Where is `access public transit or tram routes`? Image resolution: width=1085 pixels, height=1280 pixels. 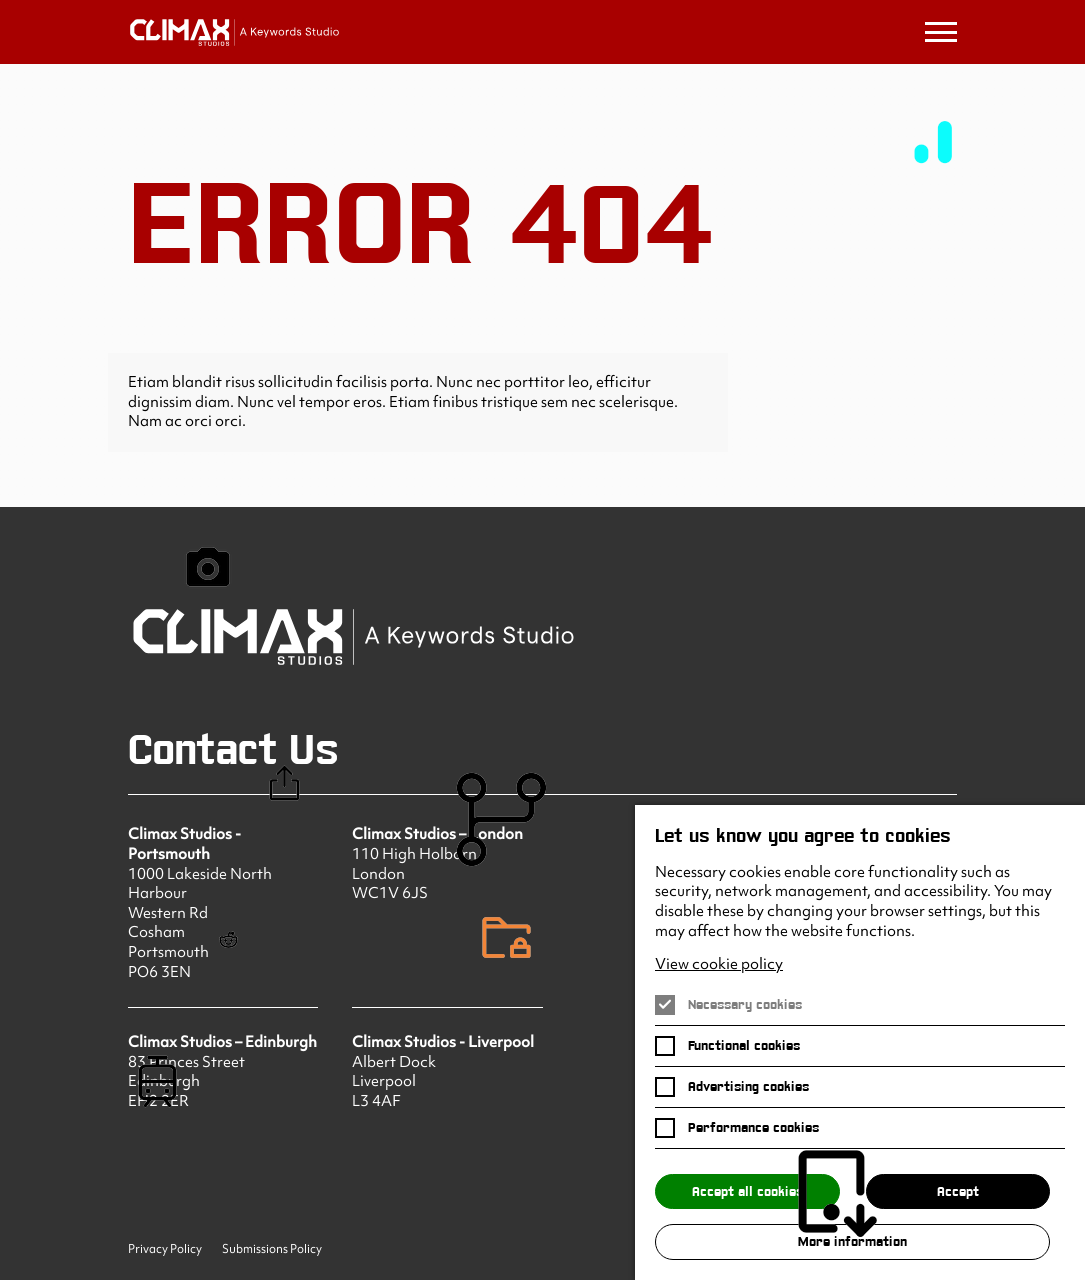
access public transit or tram routes is located at coordinates (157, 1081).